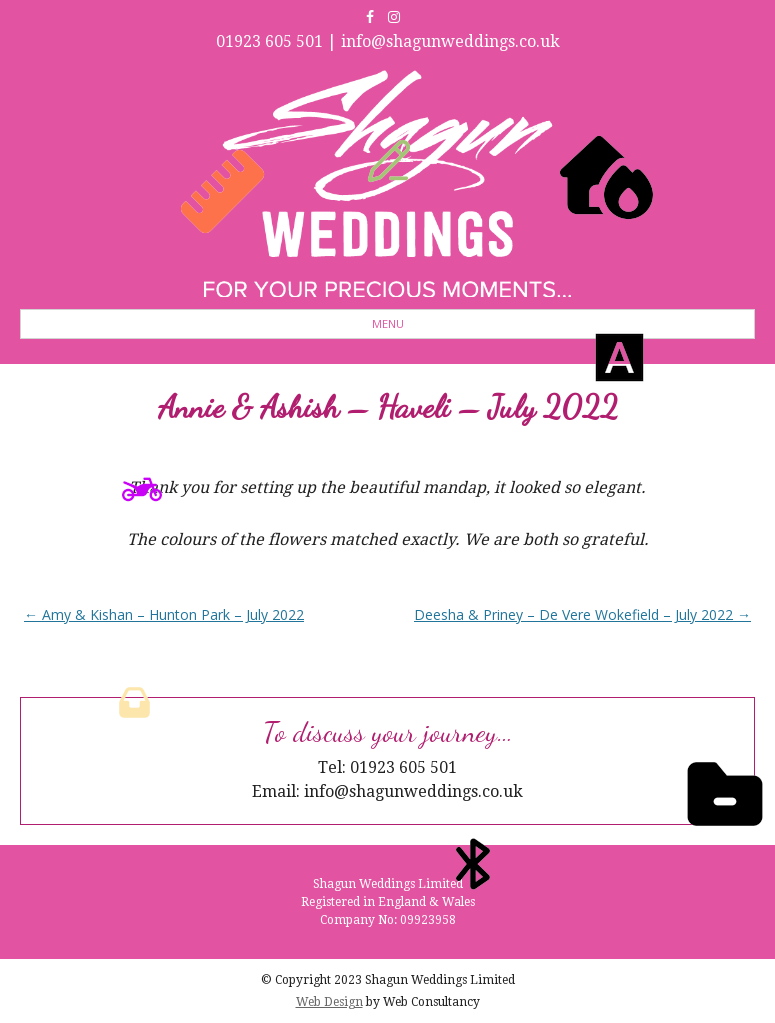  What do you see at coordinates (473, 864) in the screenshot?
I see `toggle bluetooth connectivity on or off` at bounding box center [473, 864].